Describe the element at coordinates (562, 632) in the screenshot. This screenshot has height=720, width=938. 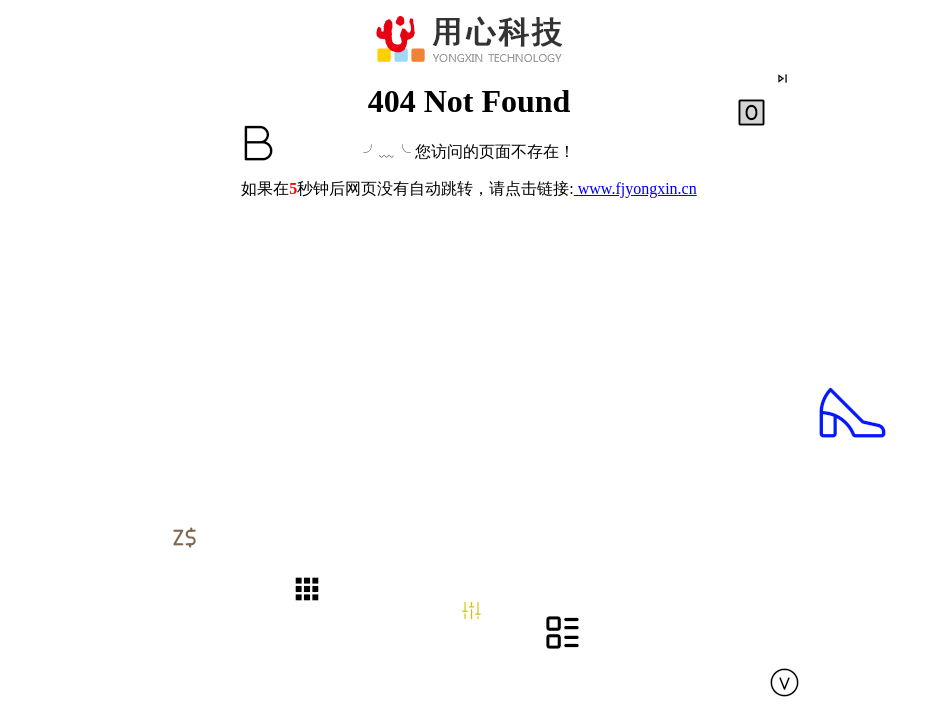
I see `switch to list view` at that location.